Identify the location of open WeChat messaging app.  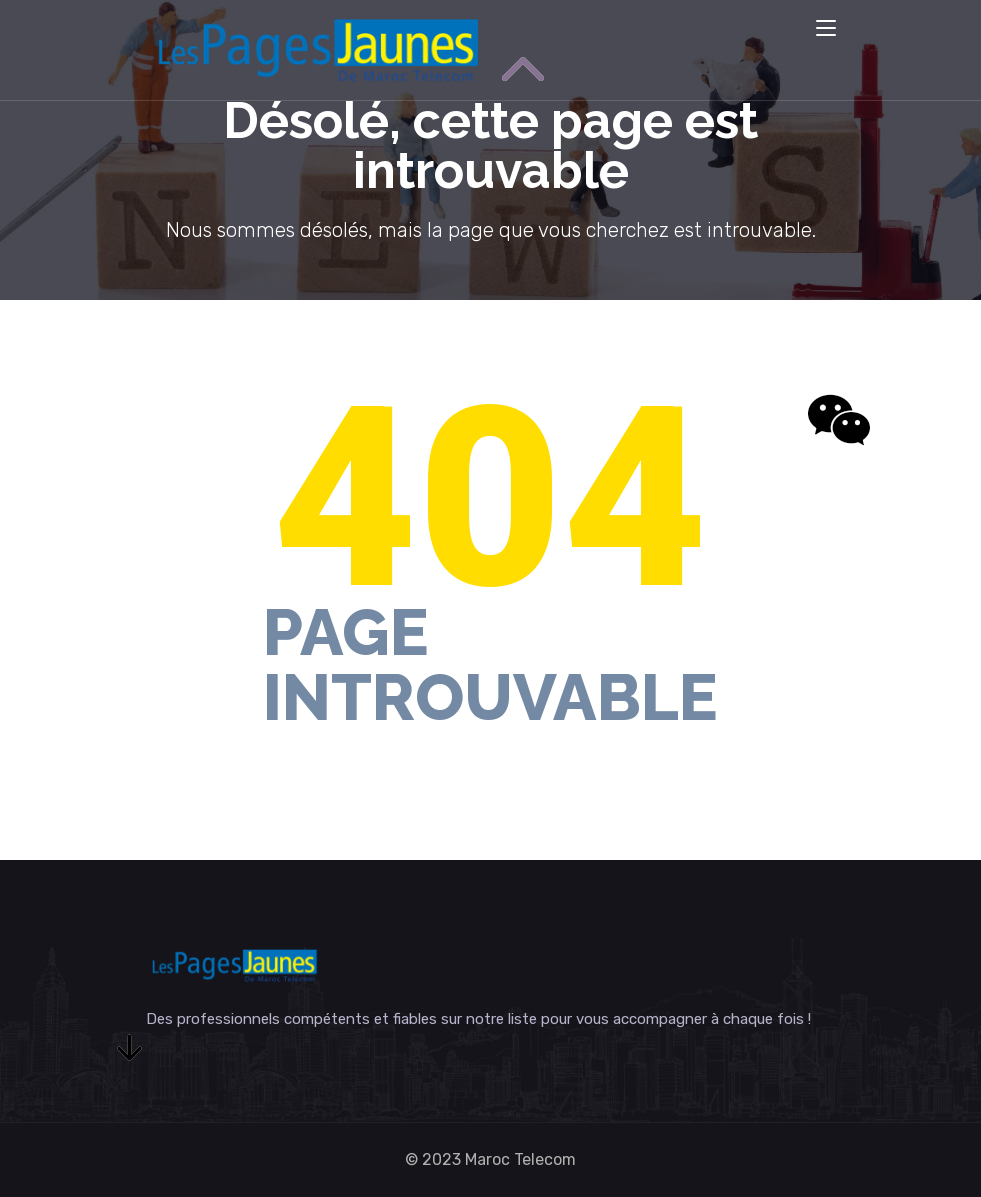
(839, 420).